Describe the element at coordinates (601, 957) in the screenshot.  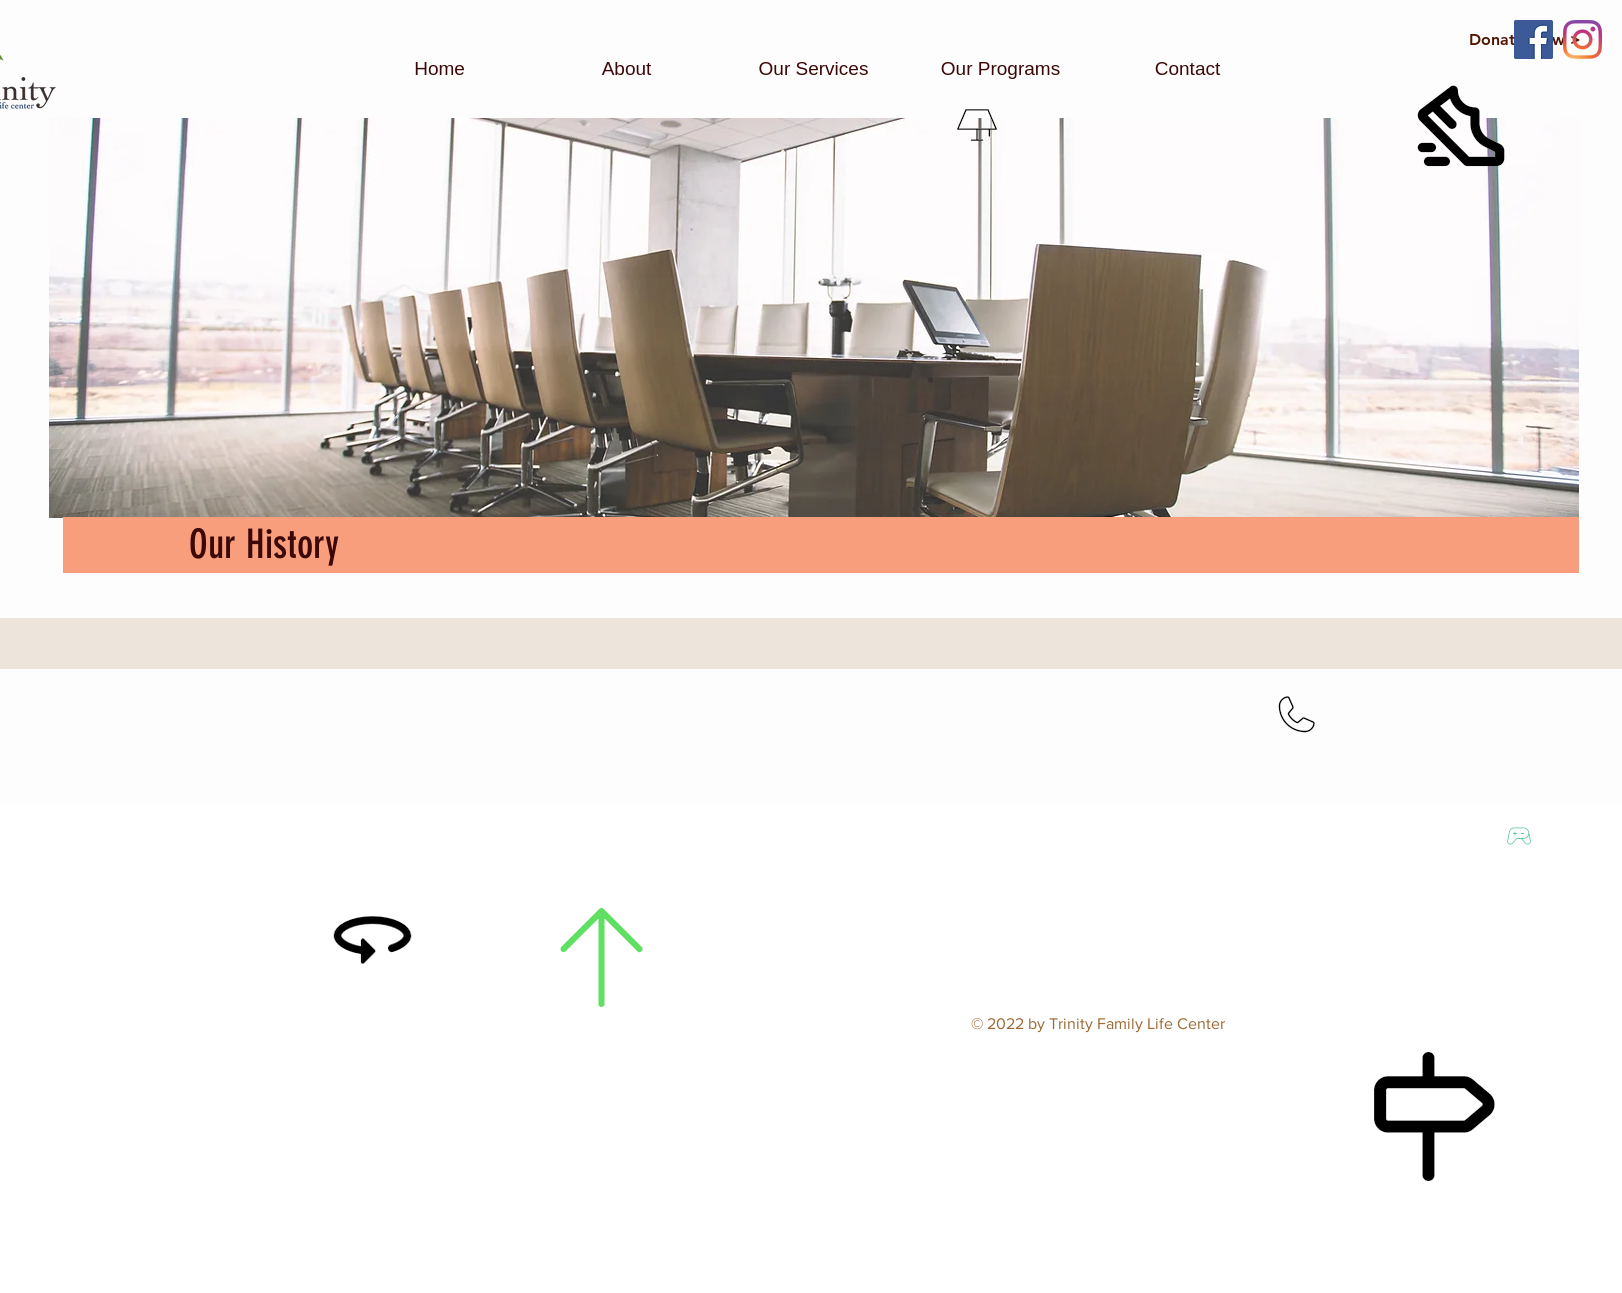
I see `scroll to top of page` at that location.